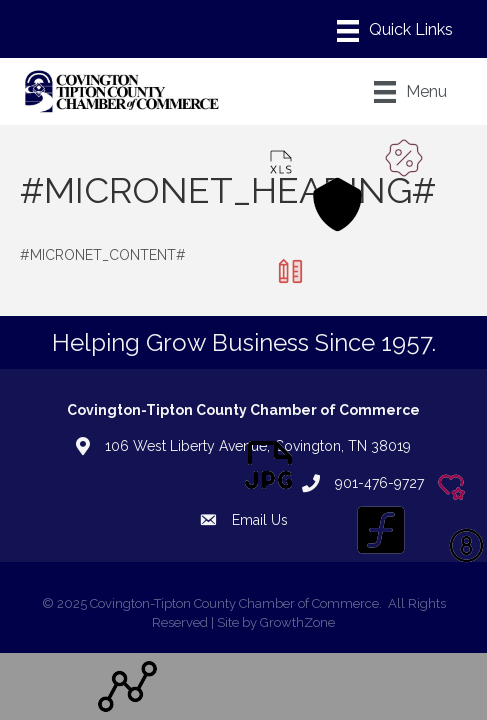  What do you see at coordinates (290, 271) in the screenshot?
I see `access design or editing tools` at bounding box center [290, 271].